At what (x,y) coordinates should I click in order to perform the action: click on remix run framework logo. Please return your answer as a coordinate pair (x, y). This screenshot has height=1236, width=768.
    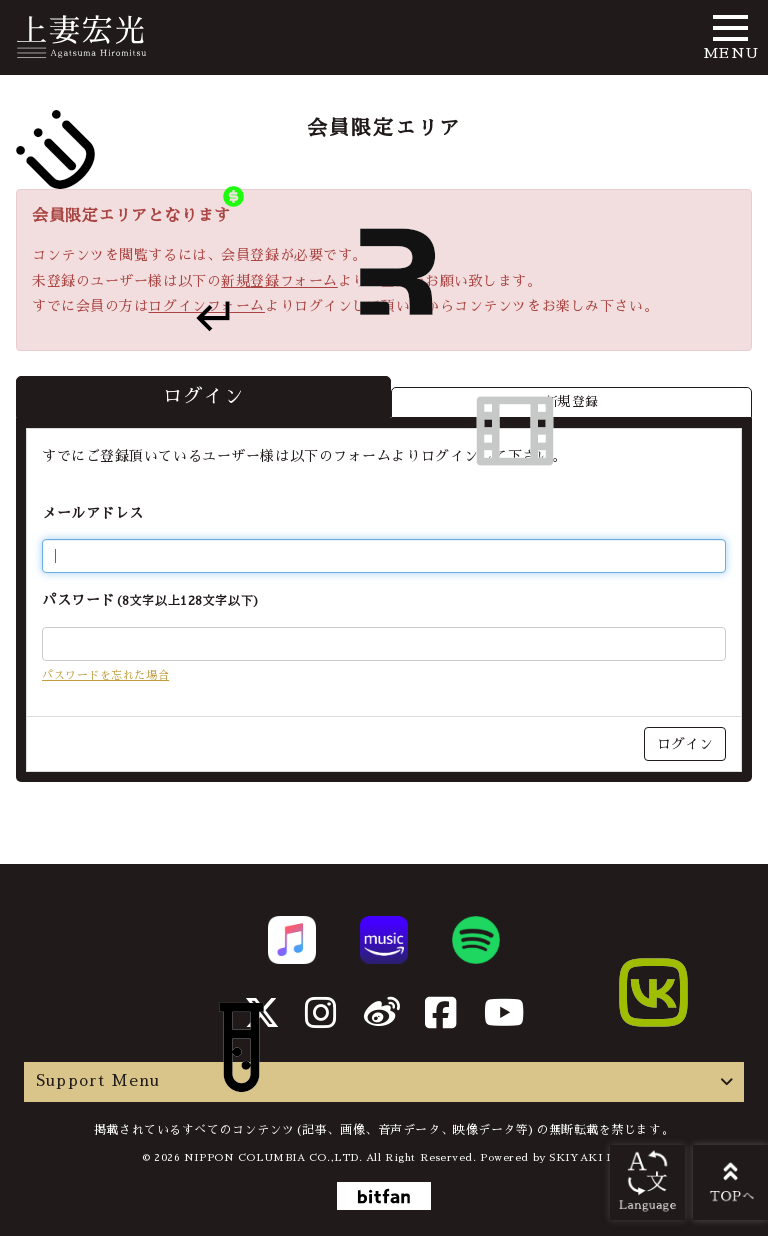
    Looking at the image, I should click on (398, 276).